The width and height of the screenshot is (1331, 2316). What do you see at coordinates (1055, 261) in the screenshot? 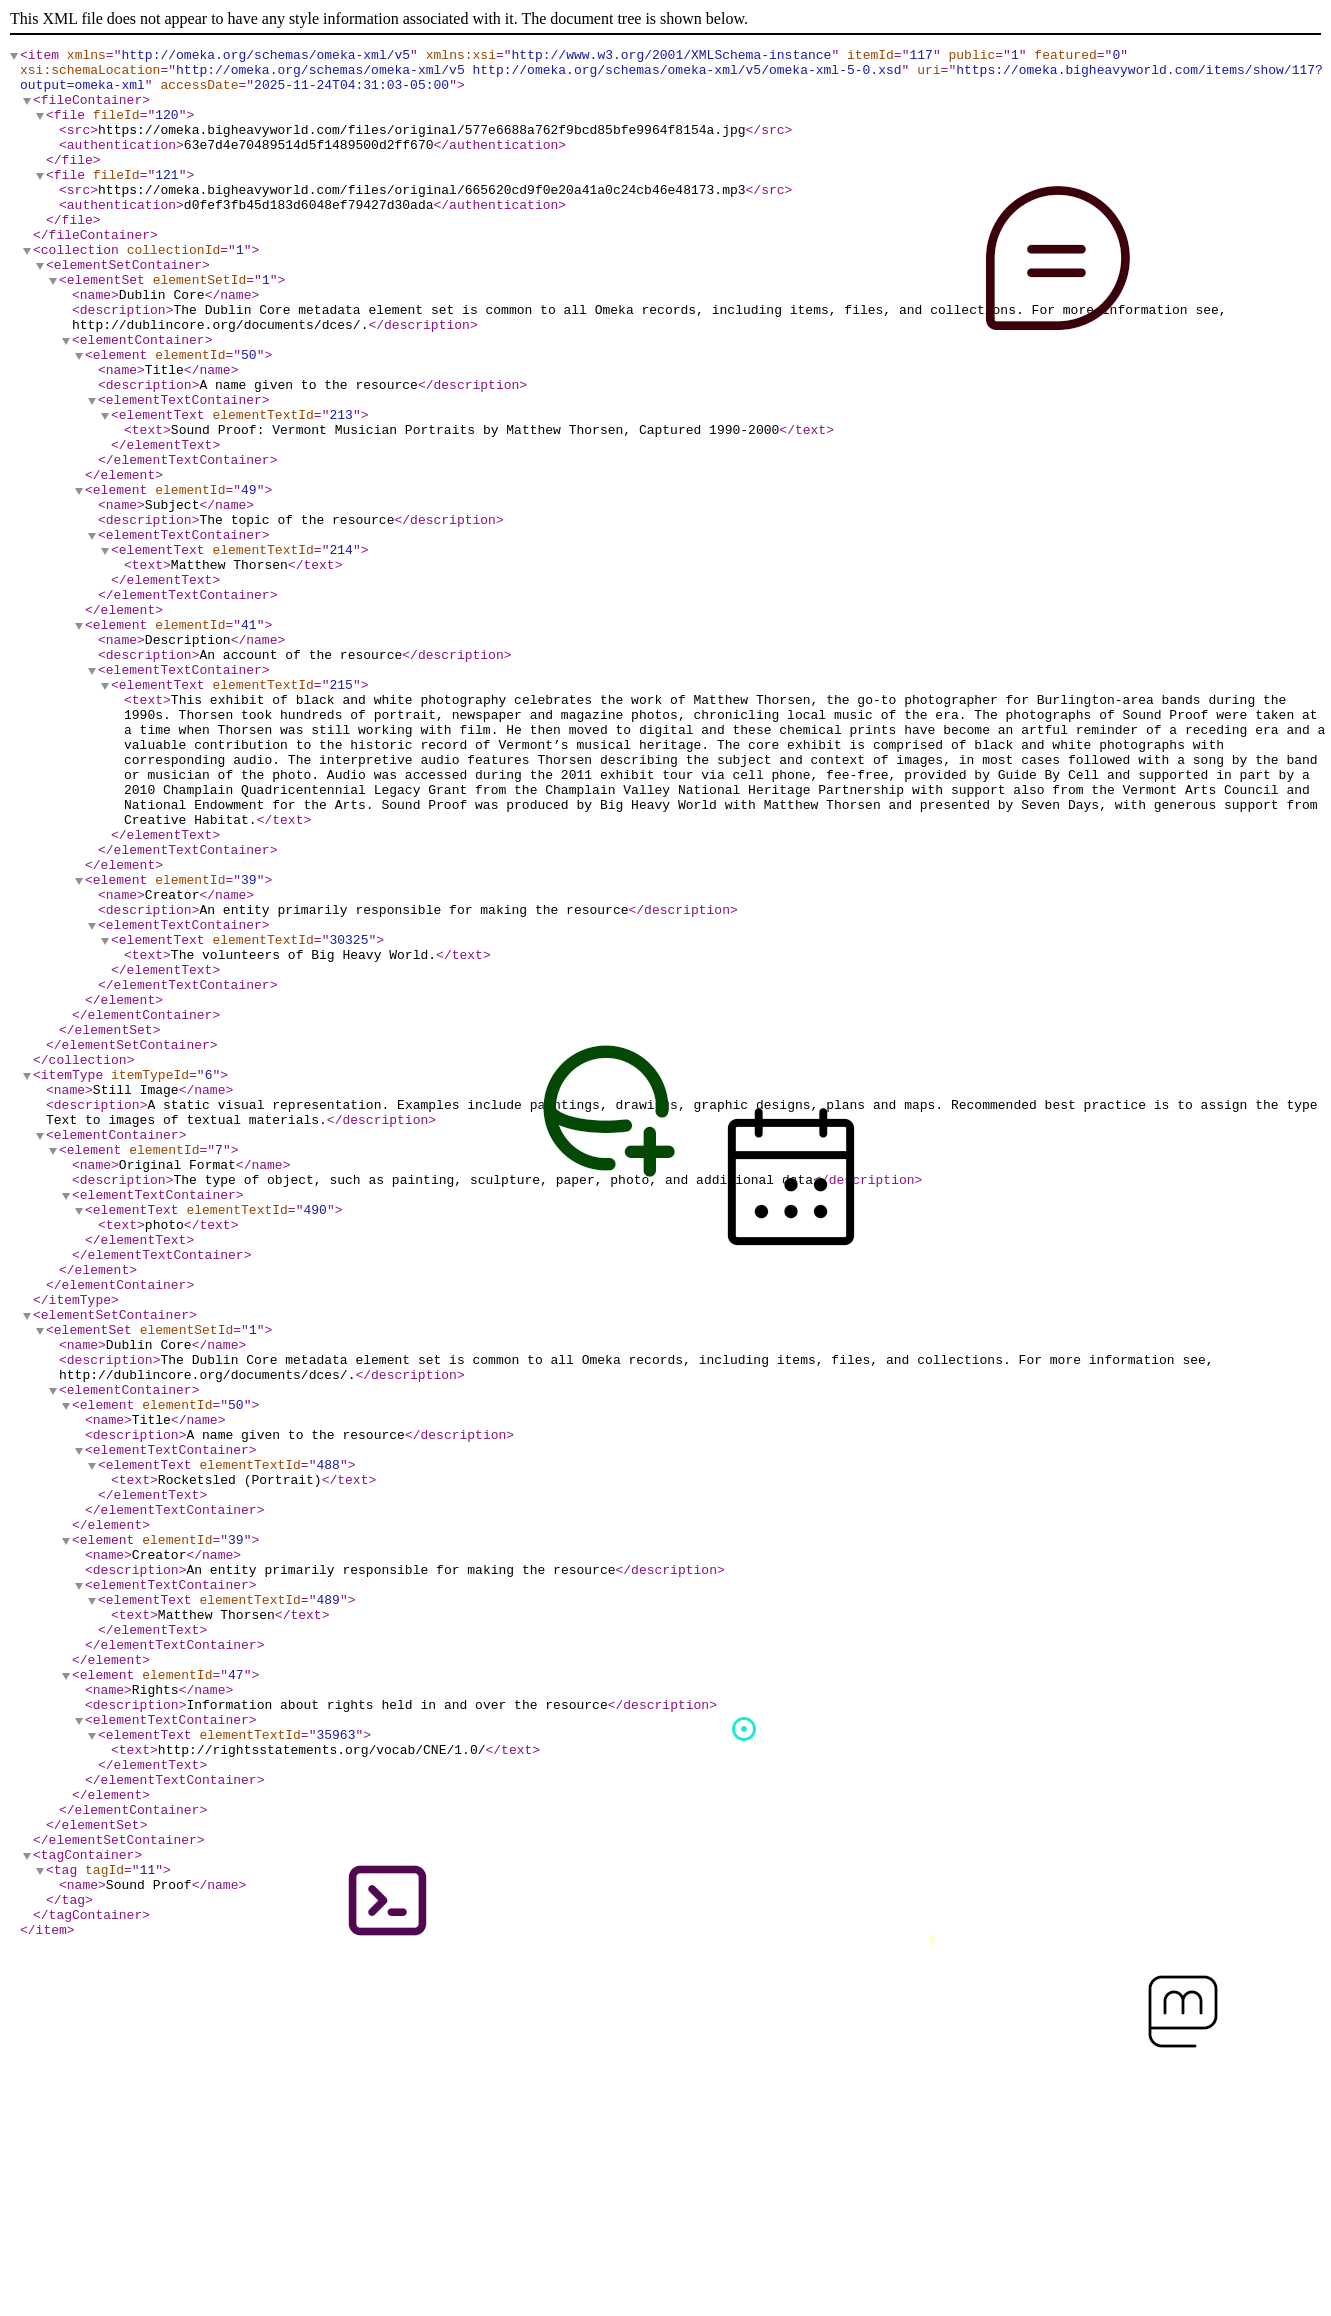
I see `open chat or messaging` at bounding box center [1055, 261].